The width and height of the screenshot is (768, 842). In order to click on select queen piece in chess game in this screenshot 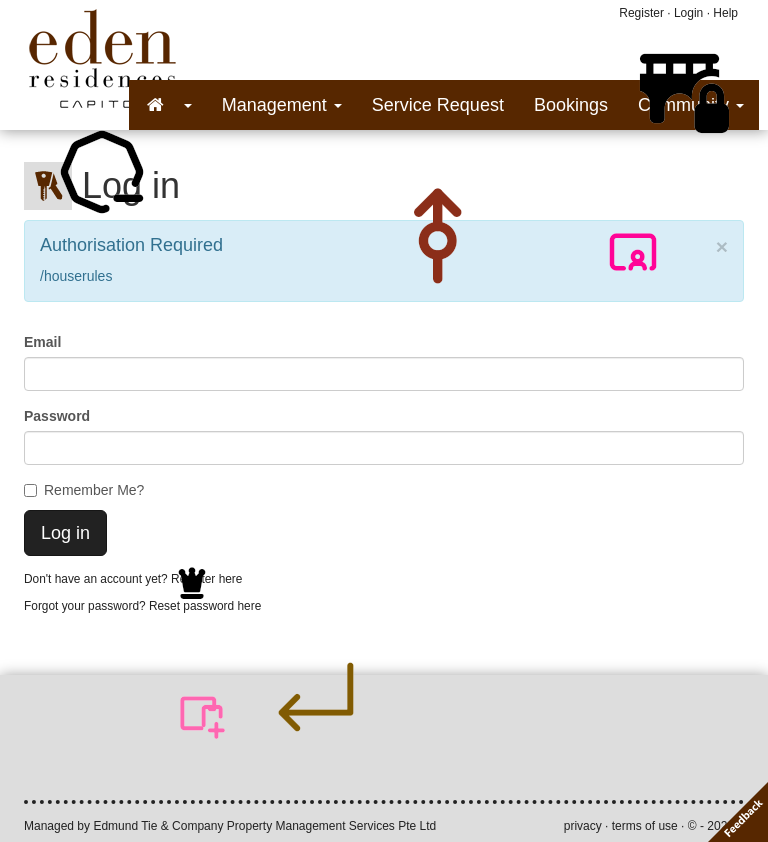, I will do `click(192, 584)`.